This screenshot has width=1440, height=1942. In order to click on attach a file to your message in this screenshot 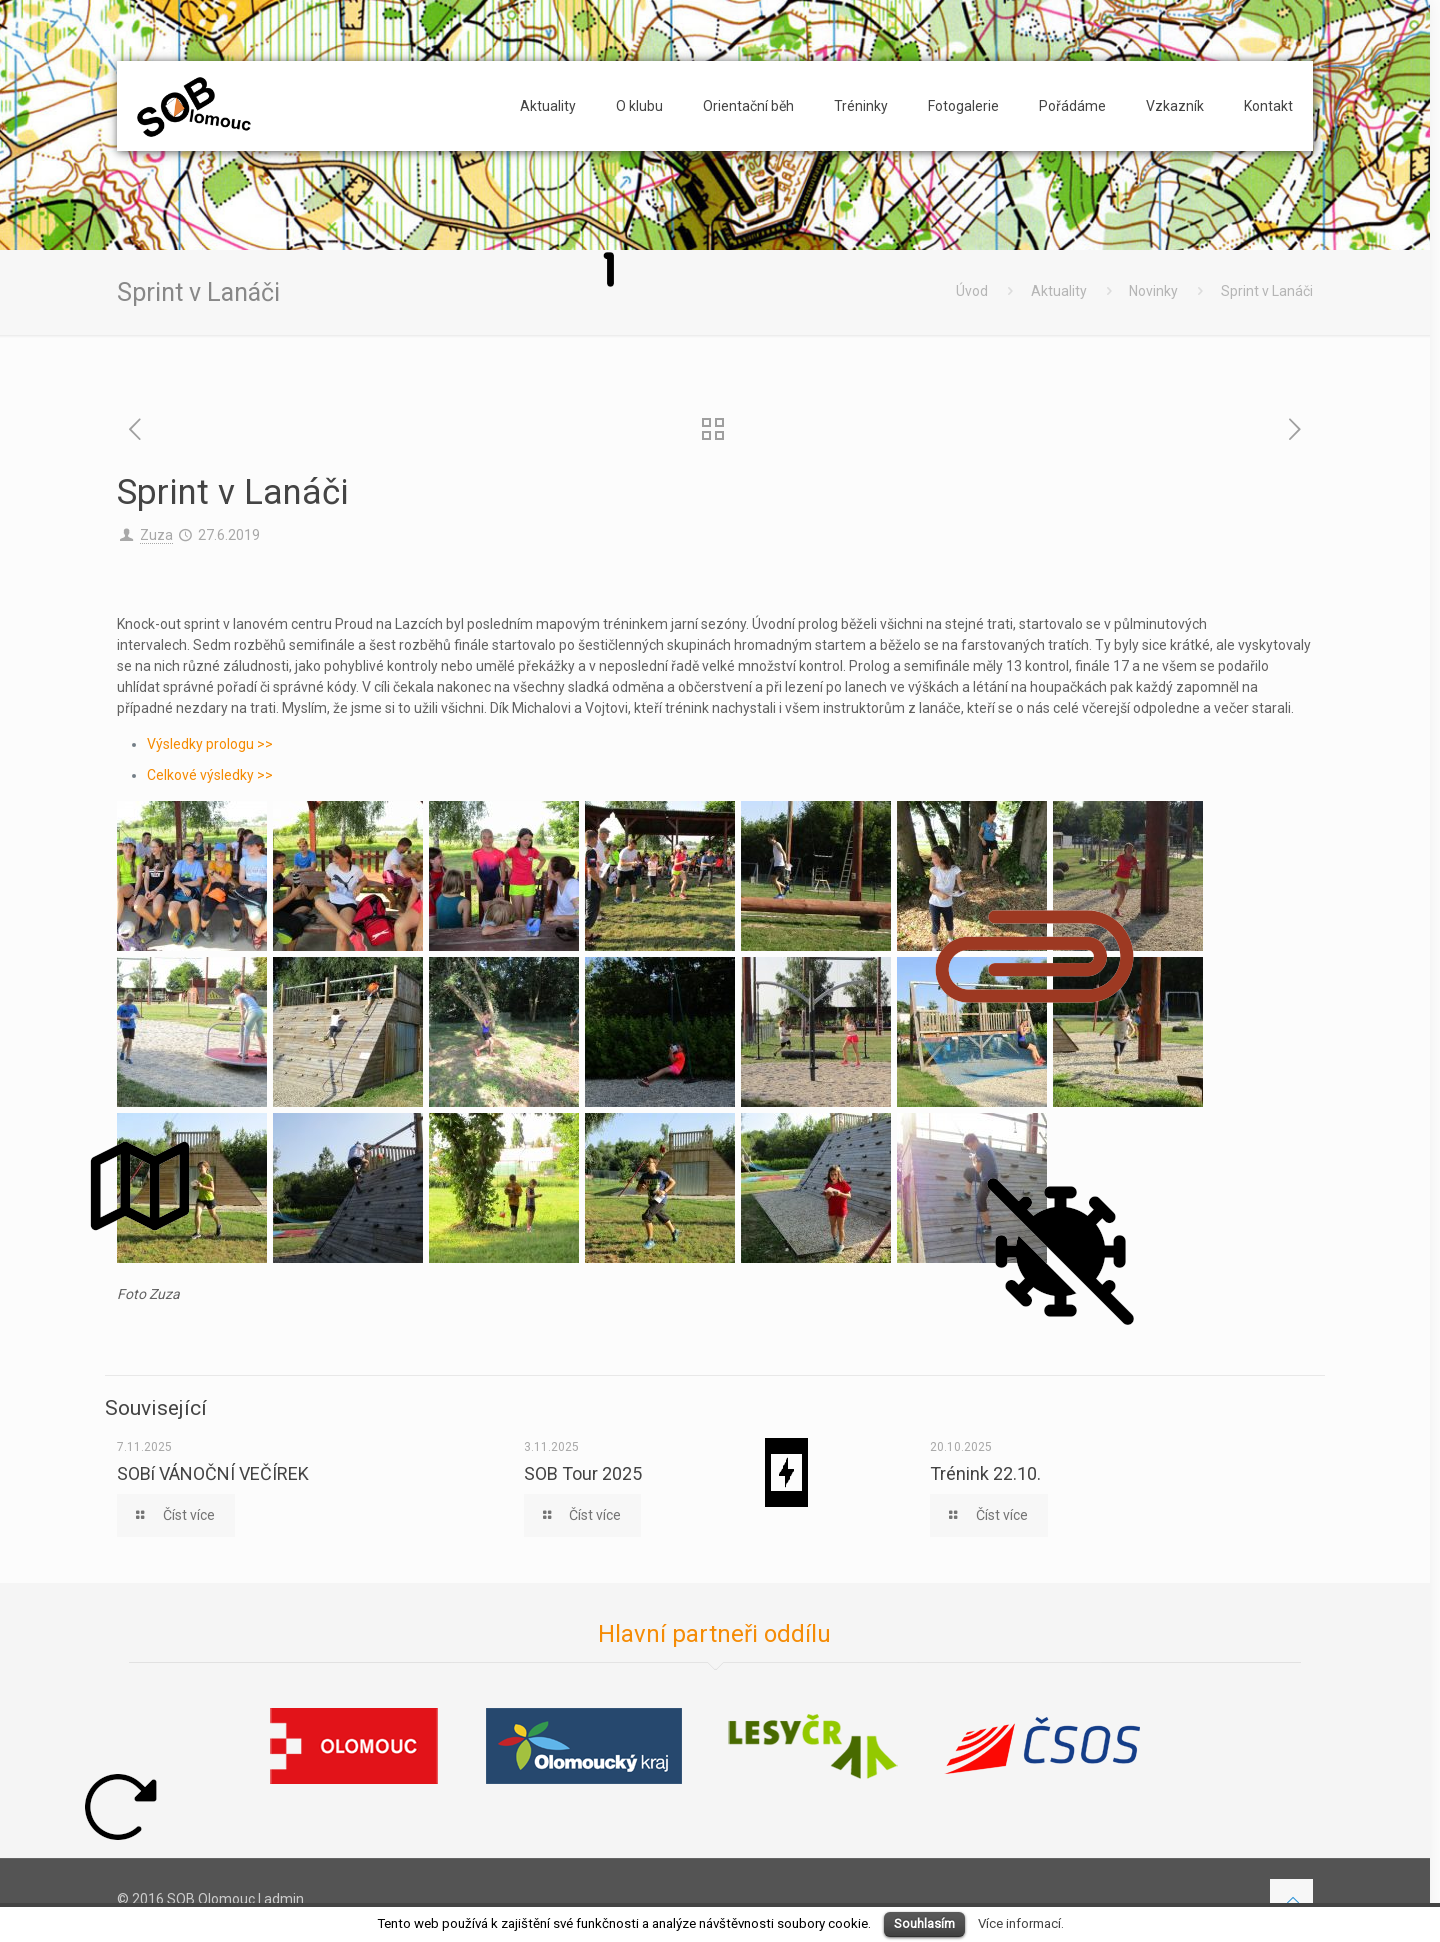, I will do `click(1034, 956)`.